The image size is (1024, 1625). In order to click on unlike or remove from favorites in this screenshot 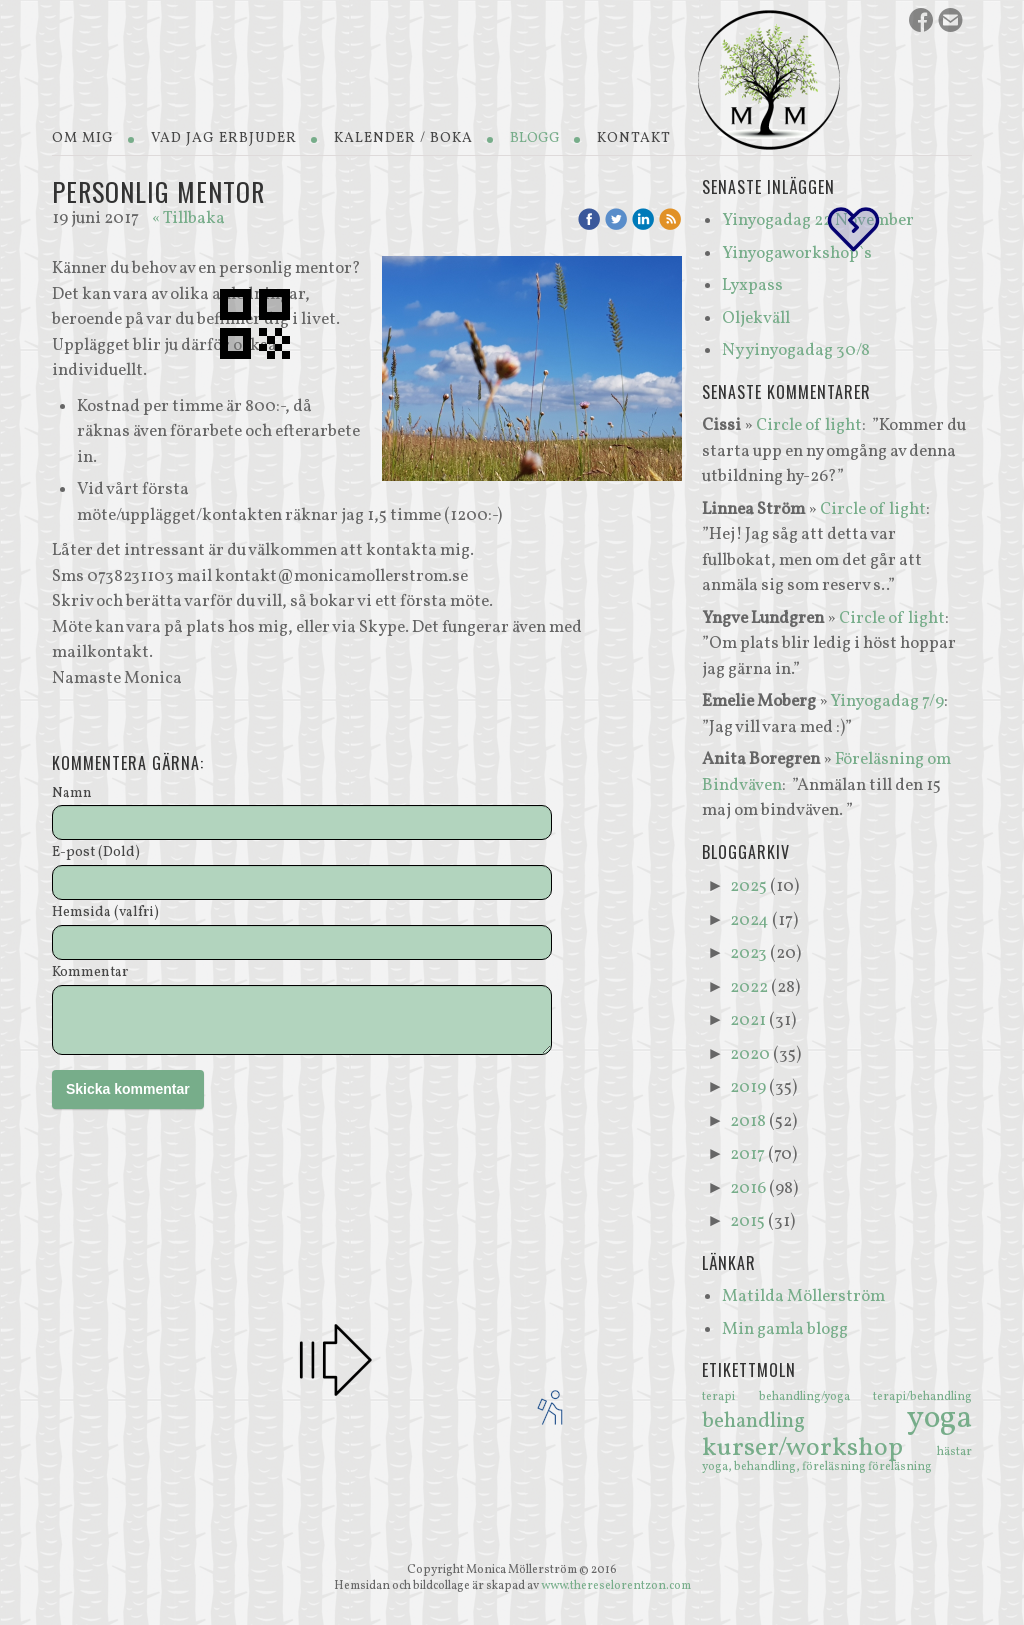, I will do `click(853, 227)`.